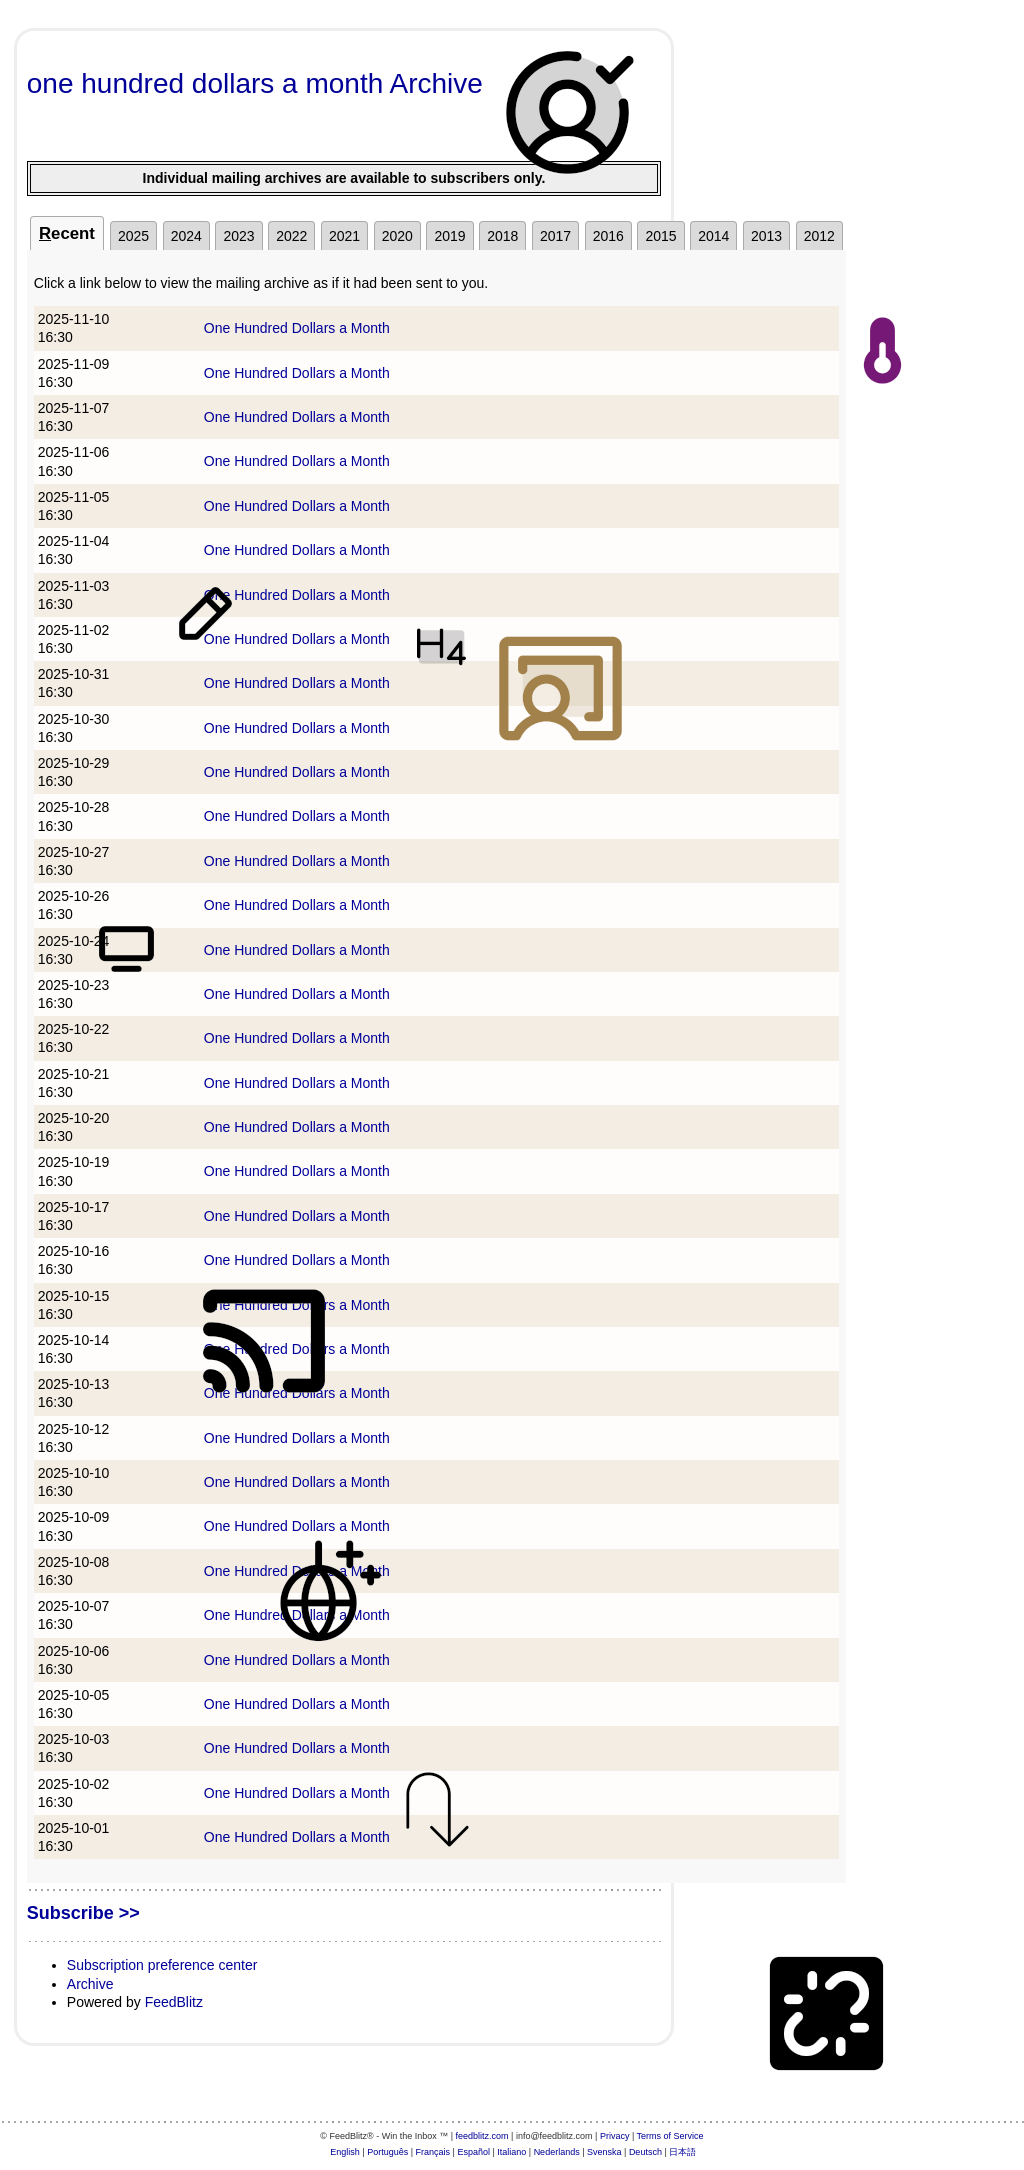 The height and width of the screenshot is (2170, 1024). Describe the element at coordinates (826, 2013) in the screenshot. I see `disconnect or unlink a connected account` at that location.